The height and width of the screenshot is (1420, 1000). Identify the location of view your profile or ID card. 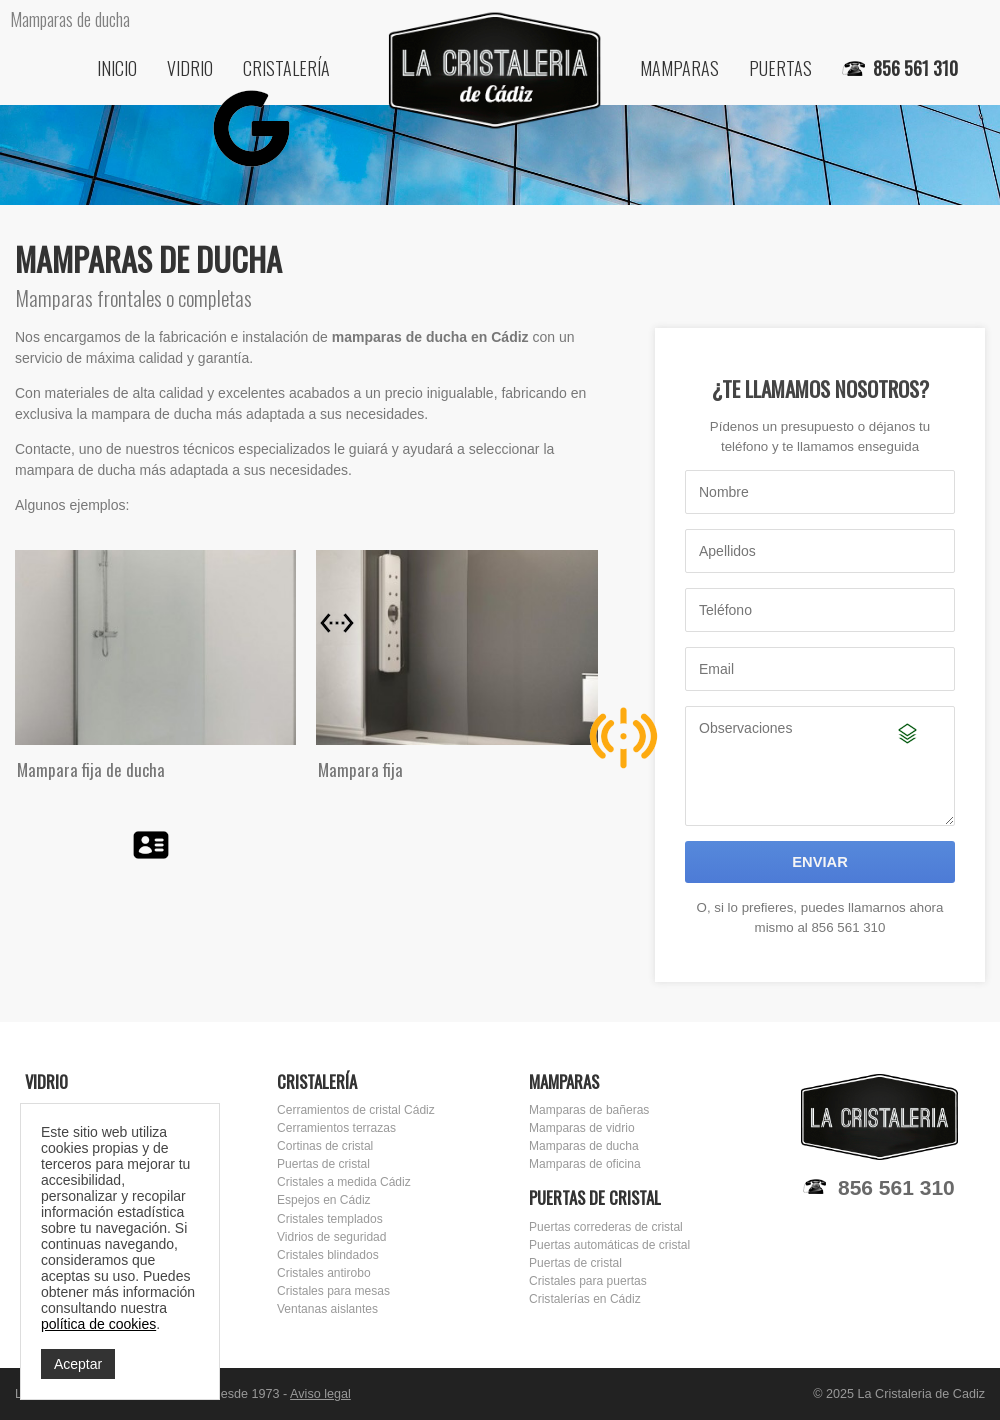
(151, 845).